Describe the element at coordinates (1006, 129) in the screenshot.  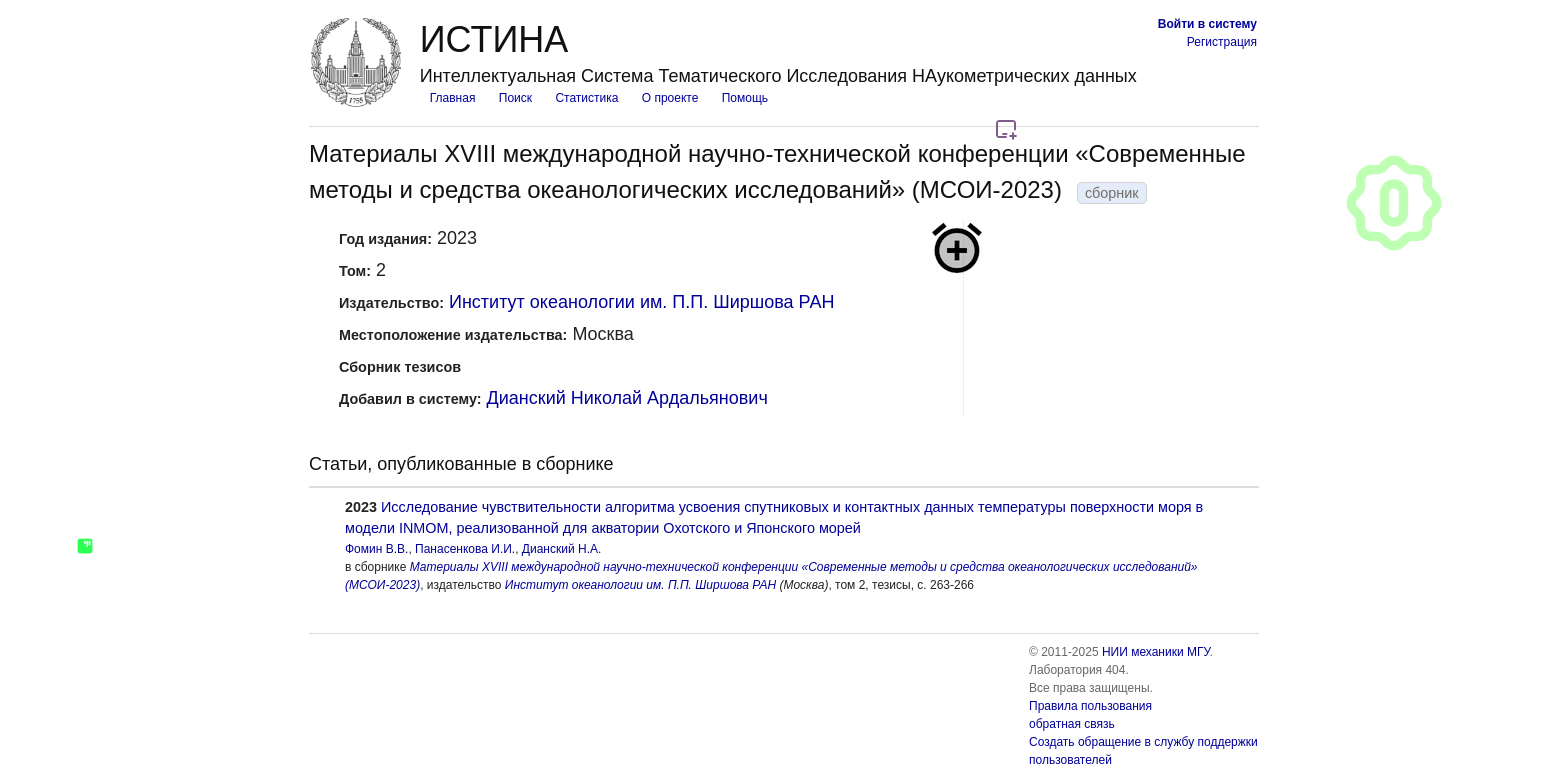
I see `add a new iPad or tablet device` at that location.